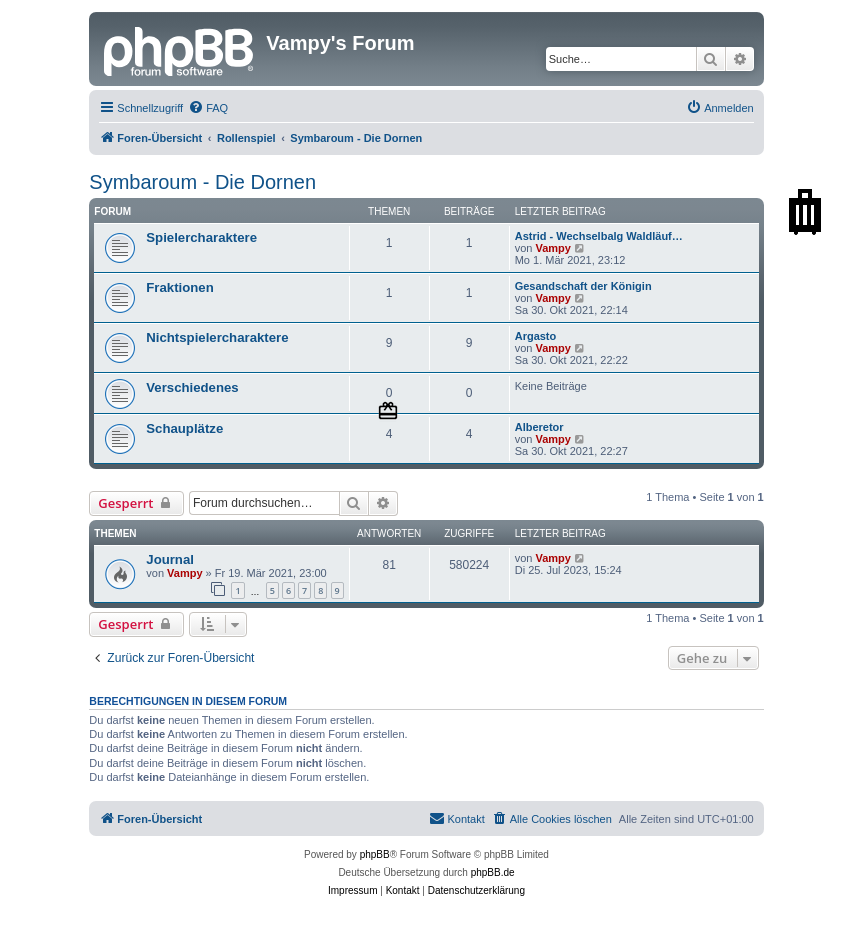 The image size is (853, 933). Describe the element at coordinates (388, 411) in the screenshot. I see `redeem a gift card or voucher` at that location.